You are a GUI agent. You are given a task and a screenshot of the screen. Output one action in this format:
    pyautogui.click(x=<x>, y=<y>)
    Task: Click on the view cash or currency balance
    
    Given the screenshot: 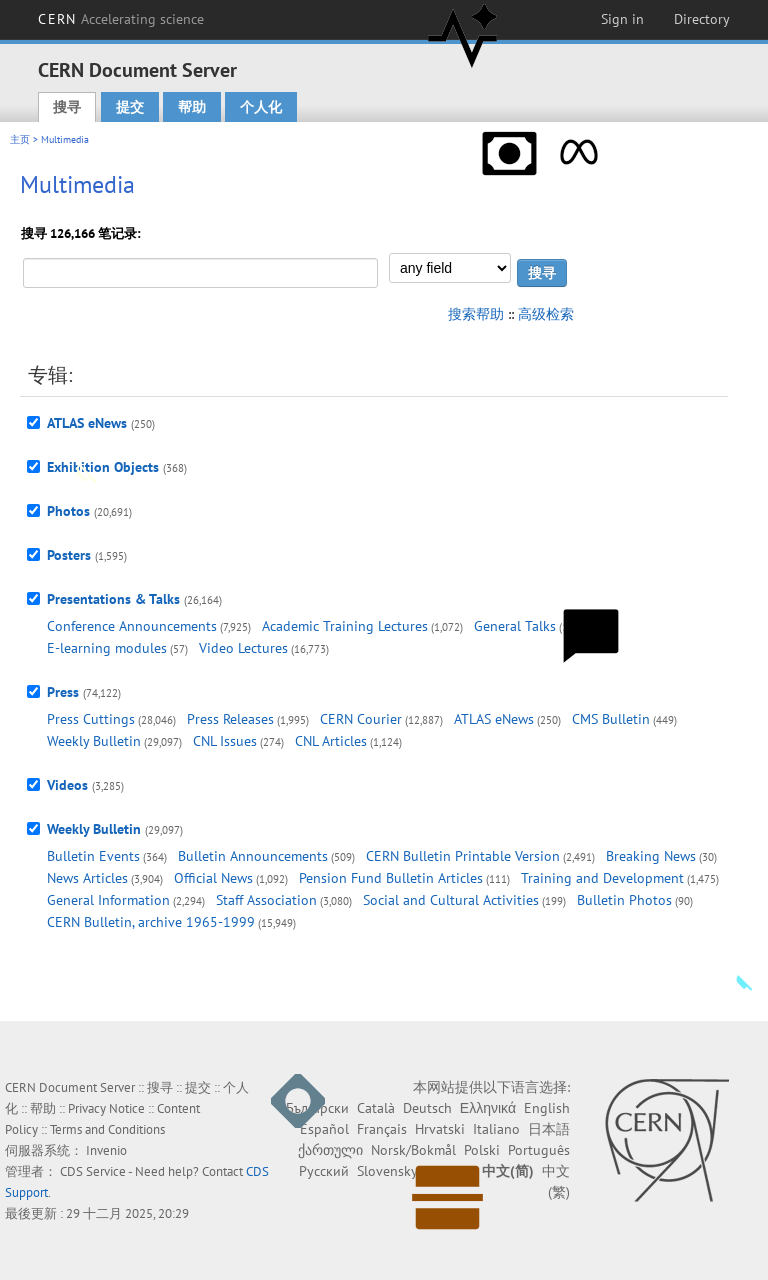 What is the action you would take?
    pyautogui.click(x=509, y=153)
    